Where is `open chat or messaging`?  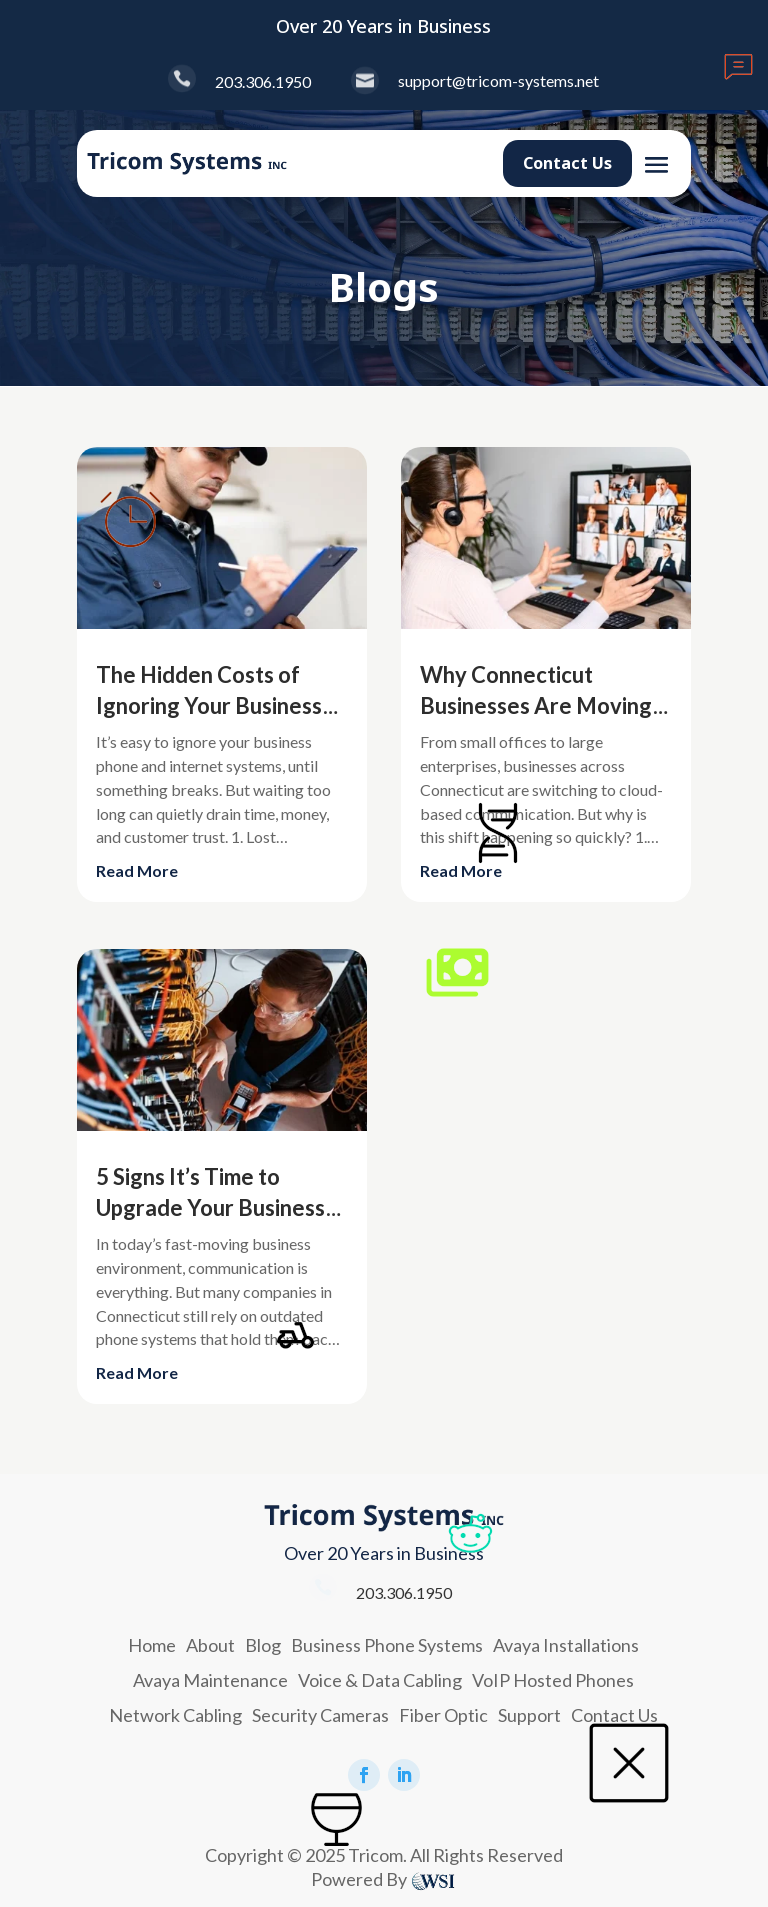 open chat or messaging is located at coordinates (738, 64).